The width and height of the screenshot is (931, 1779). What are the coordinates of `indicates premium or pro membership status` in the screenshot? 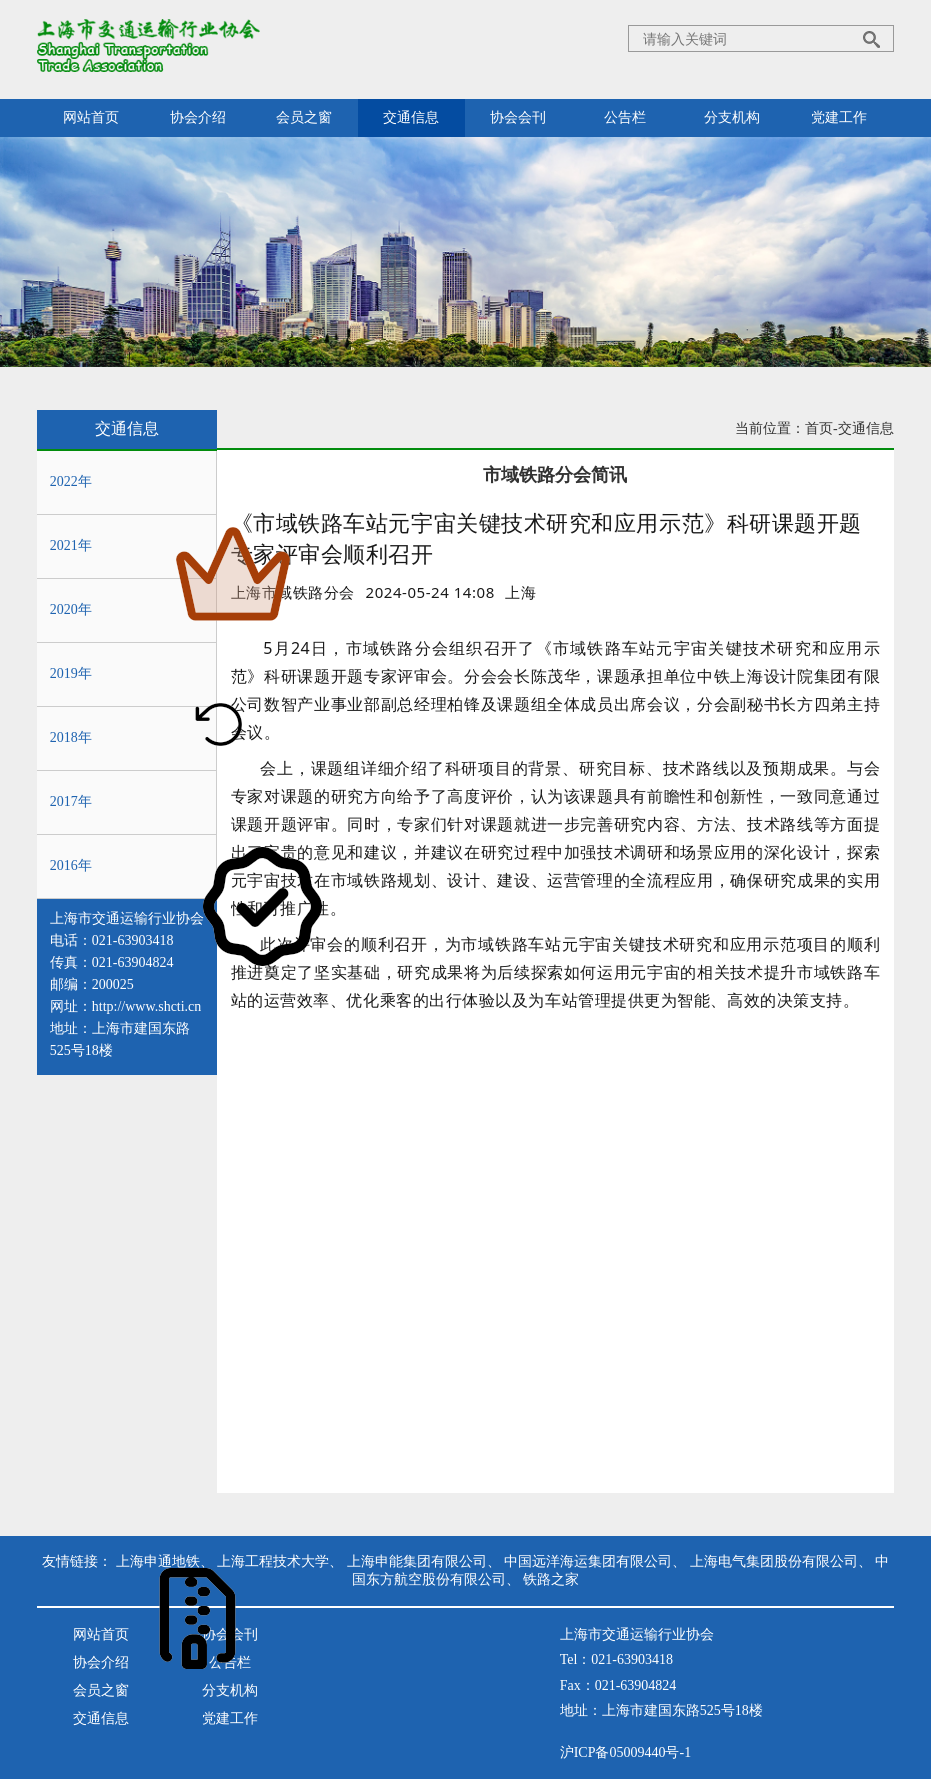 It's located at (233, 580).